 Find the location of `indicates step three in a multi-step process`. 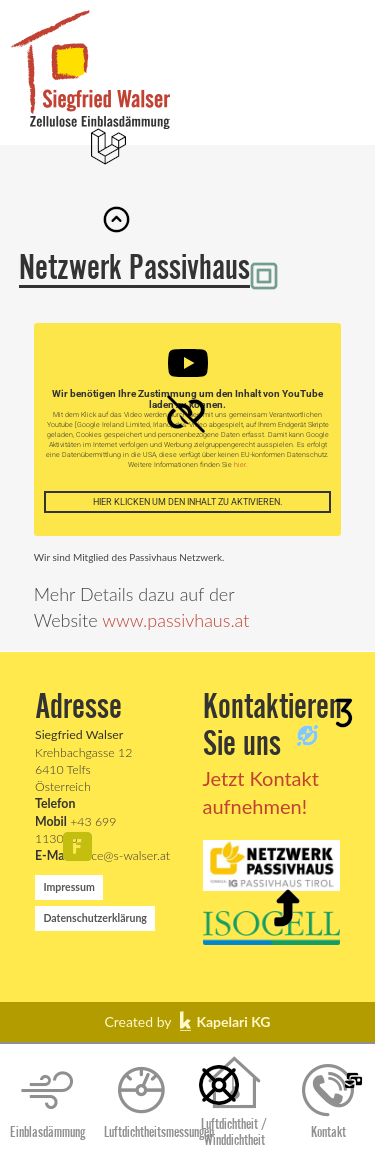

indicates step three in a multi-step process is located at coordinates (344, 713).